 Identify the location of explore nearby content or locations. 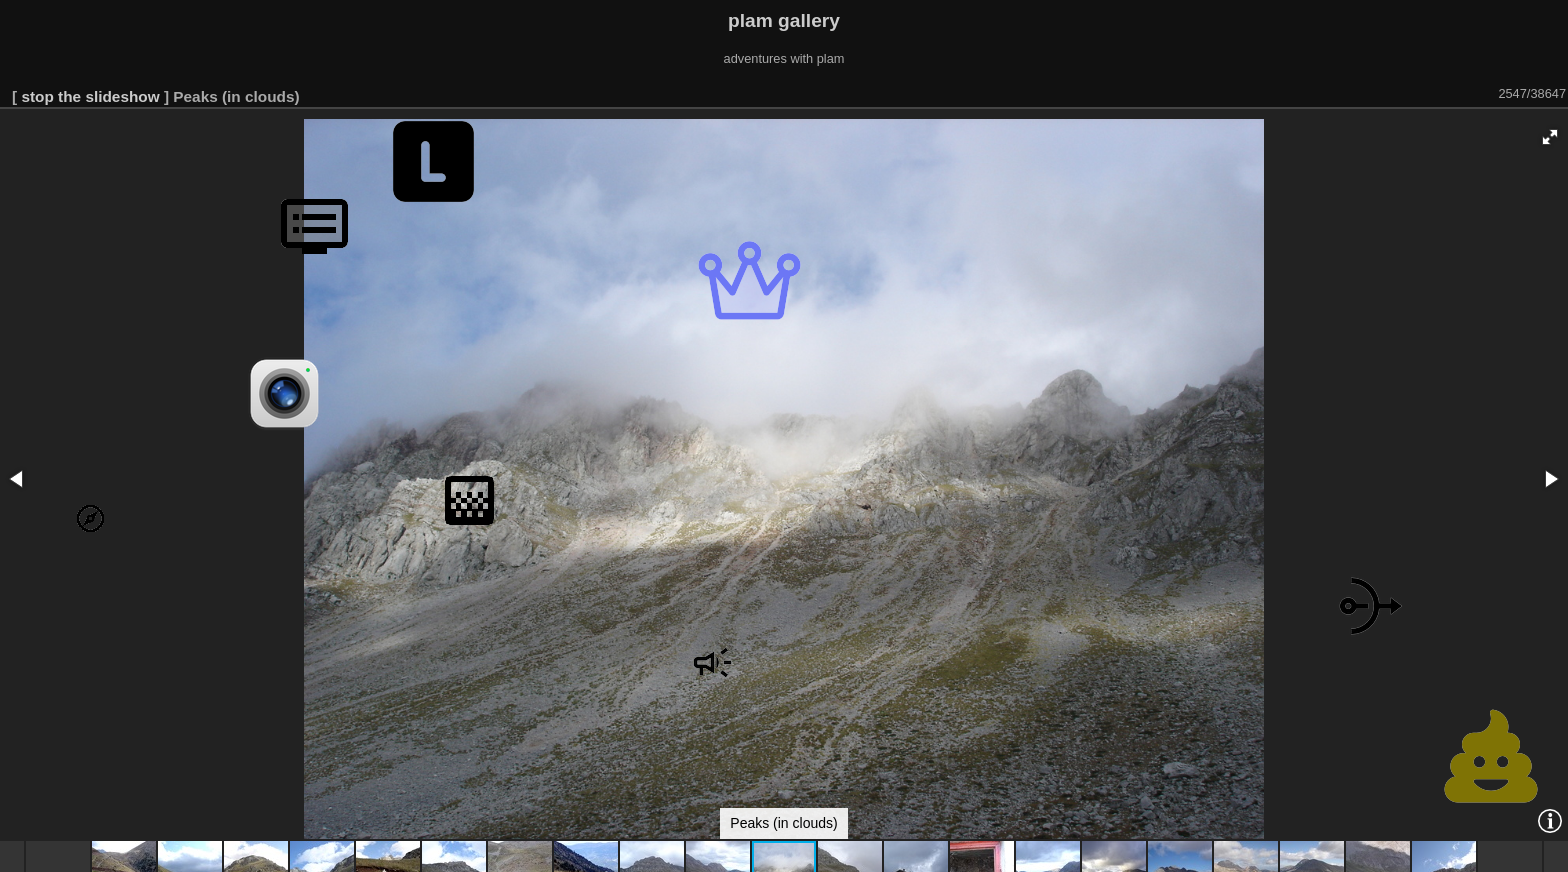
(90, 518).